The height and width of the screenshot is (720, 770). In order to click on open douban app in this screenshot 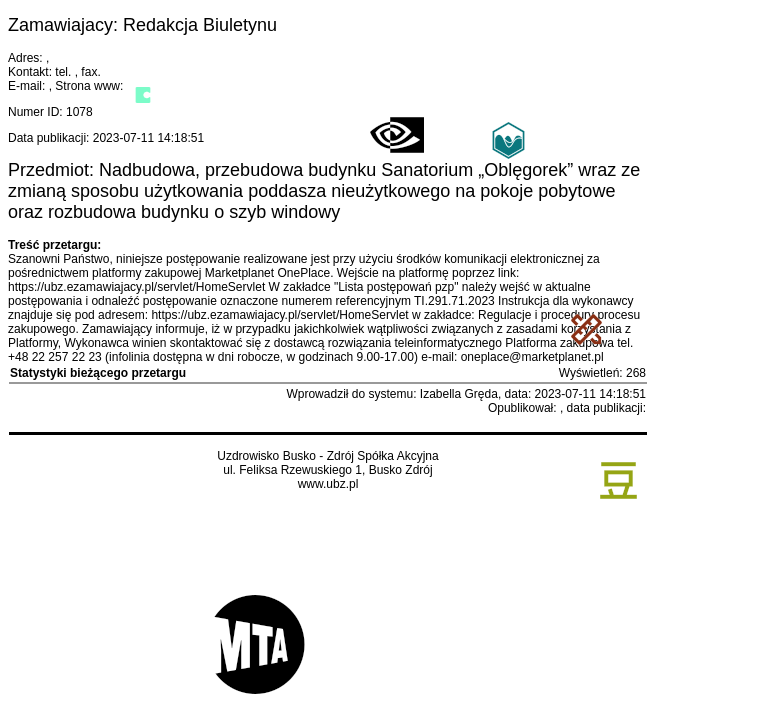, I will do `click(618, 480)`.